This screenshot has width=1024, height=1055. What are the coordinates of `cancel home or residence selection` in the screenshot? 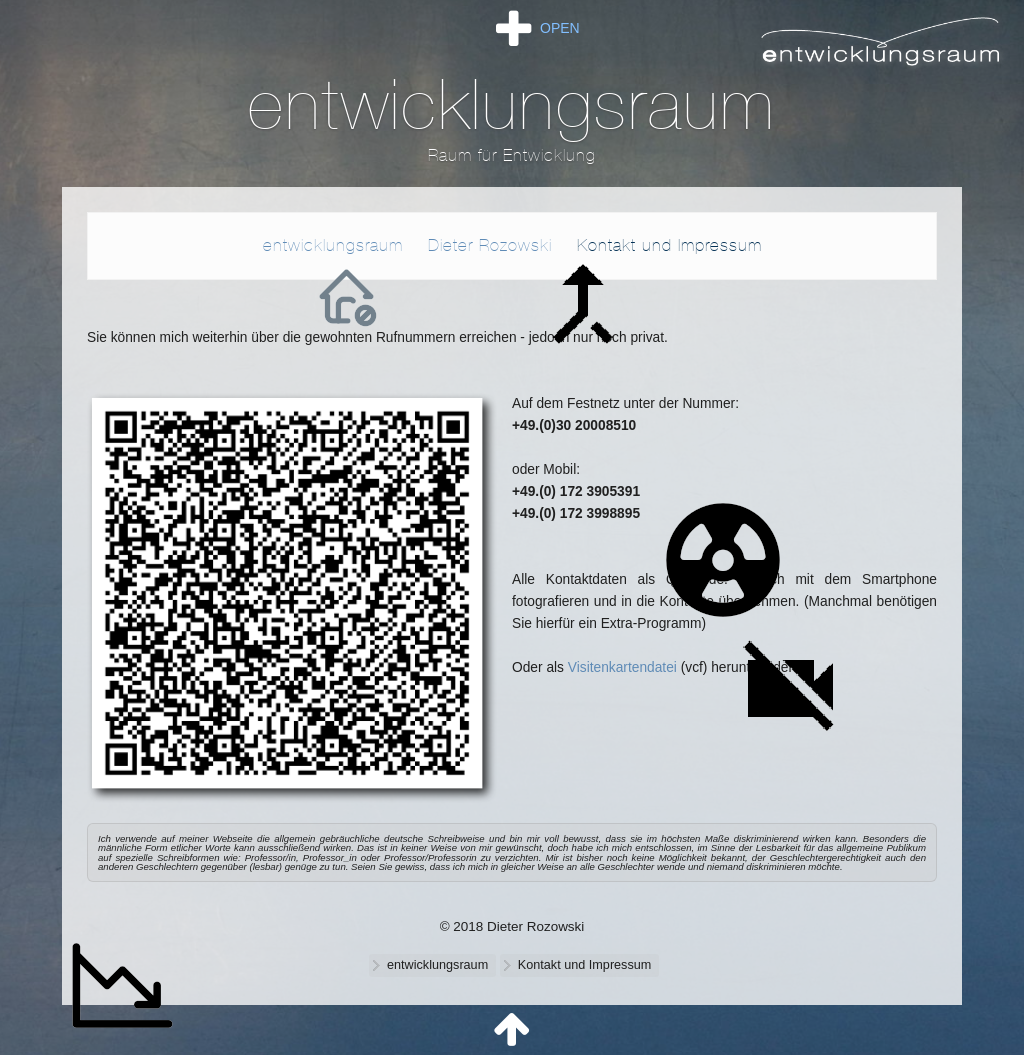 It's located at (346, 296).